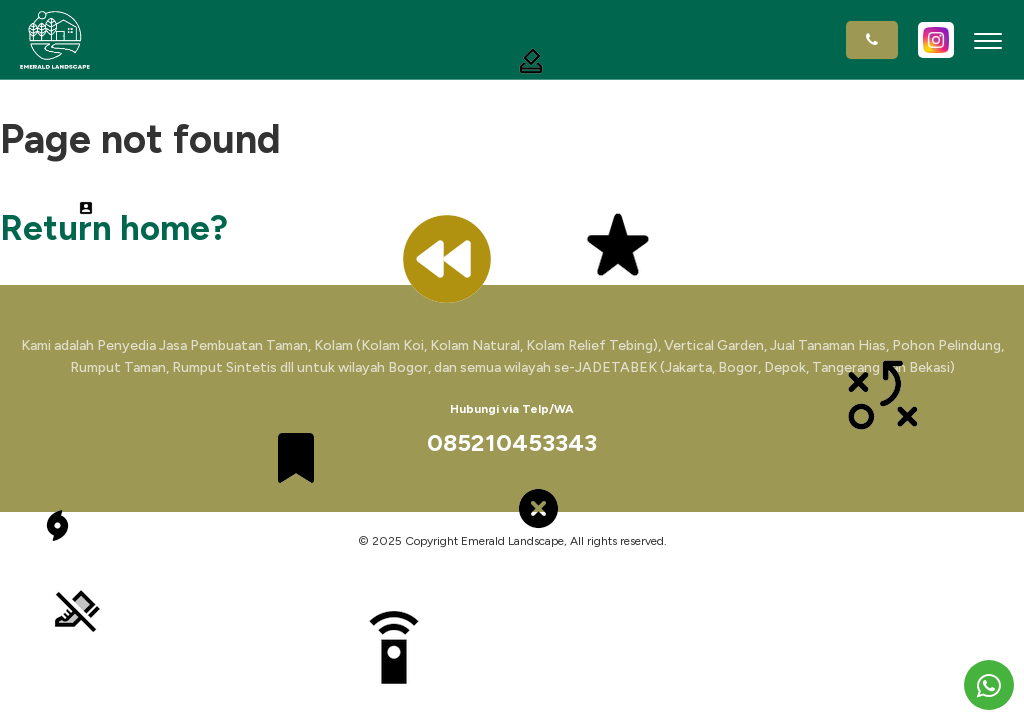  Describe the element at coordinates (394, 649) in the screenshot. I see `access remote control settings` at that location.